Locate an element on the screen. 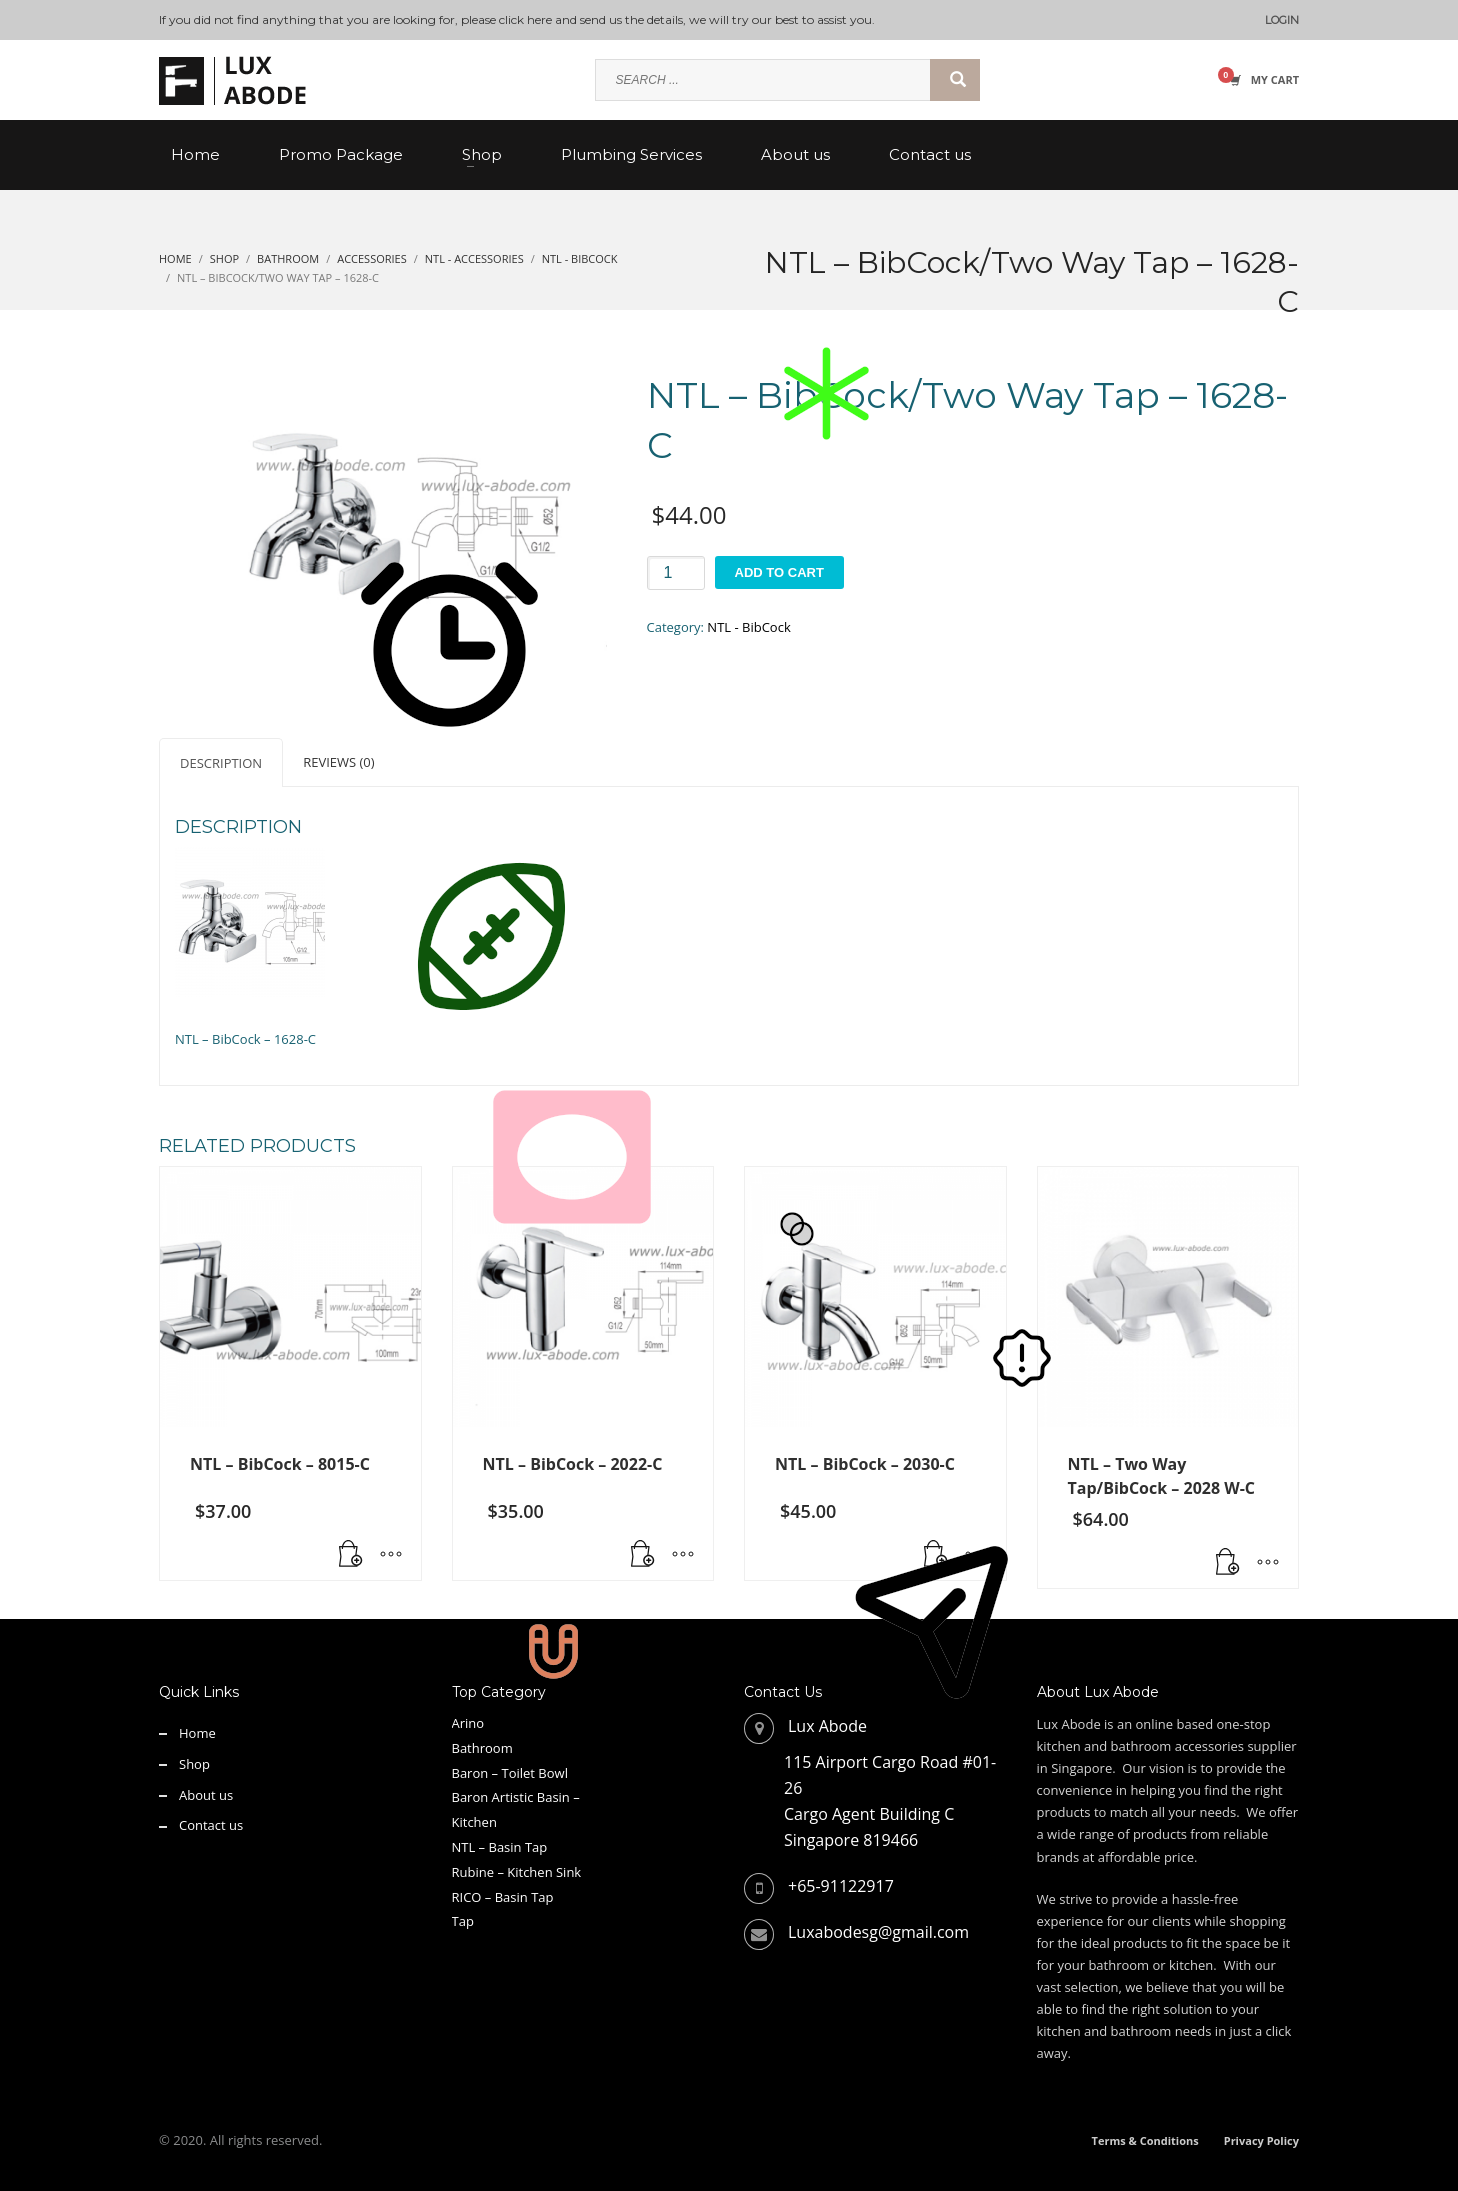  access sports scores and updates is located at coordinates (491, 936).